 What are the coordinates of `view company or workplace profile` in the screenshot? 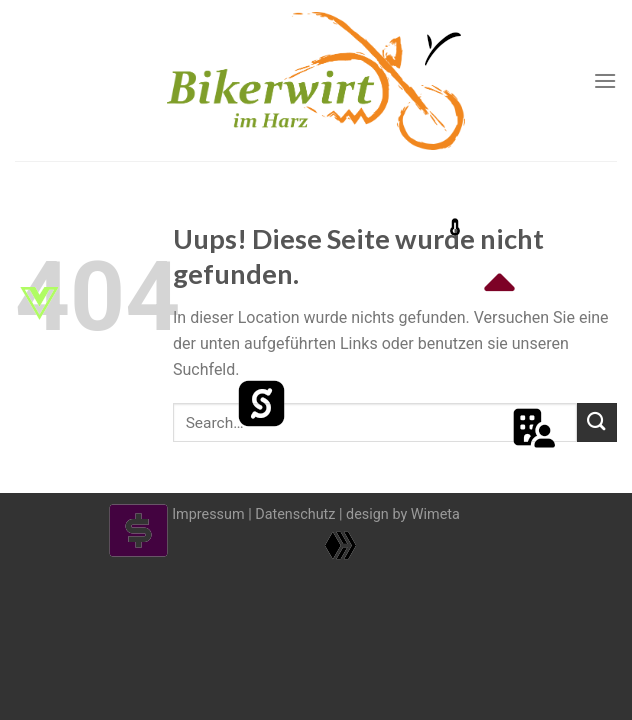 It's located at (532, 427).